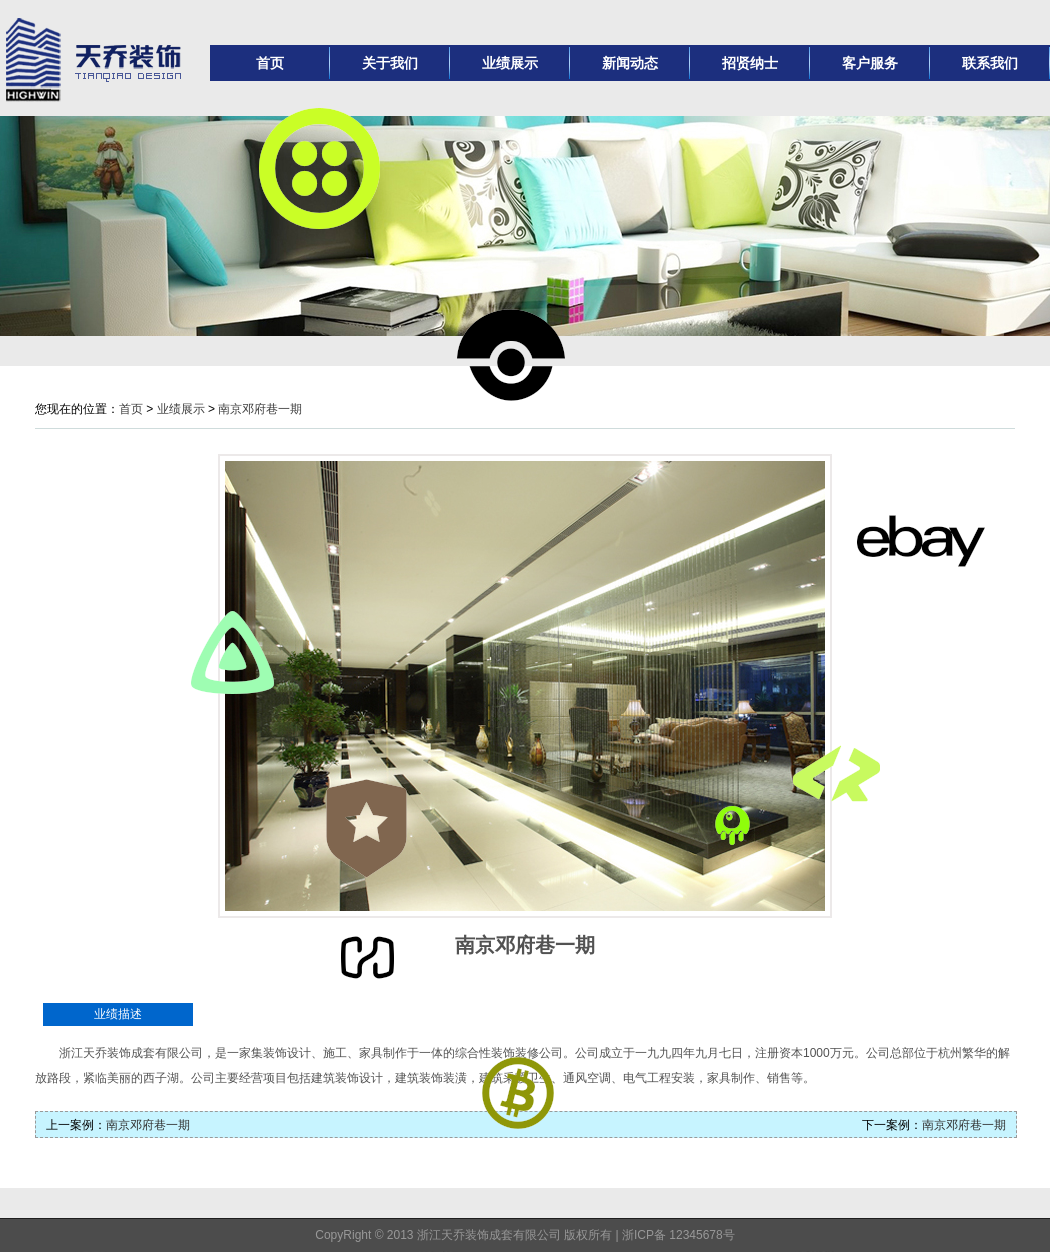 The height and width of the screenshot is (1252, 1050). Describe the element at coordinates (319, 168) in the screenshot. I see `twilio logo - cloud communications platform` at that location.